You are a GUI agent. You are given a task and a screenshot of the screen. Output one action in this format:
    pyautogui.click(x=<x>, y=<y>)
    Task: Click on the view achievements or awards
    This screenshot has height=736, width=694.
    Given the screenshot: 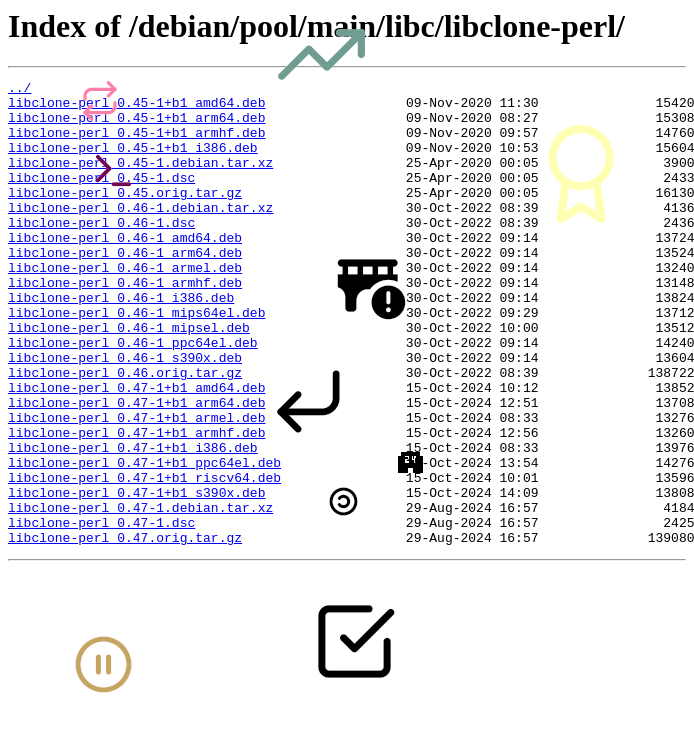 What is the action you would take?
    pyautogui.click(x=581, y=174)
    